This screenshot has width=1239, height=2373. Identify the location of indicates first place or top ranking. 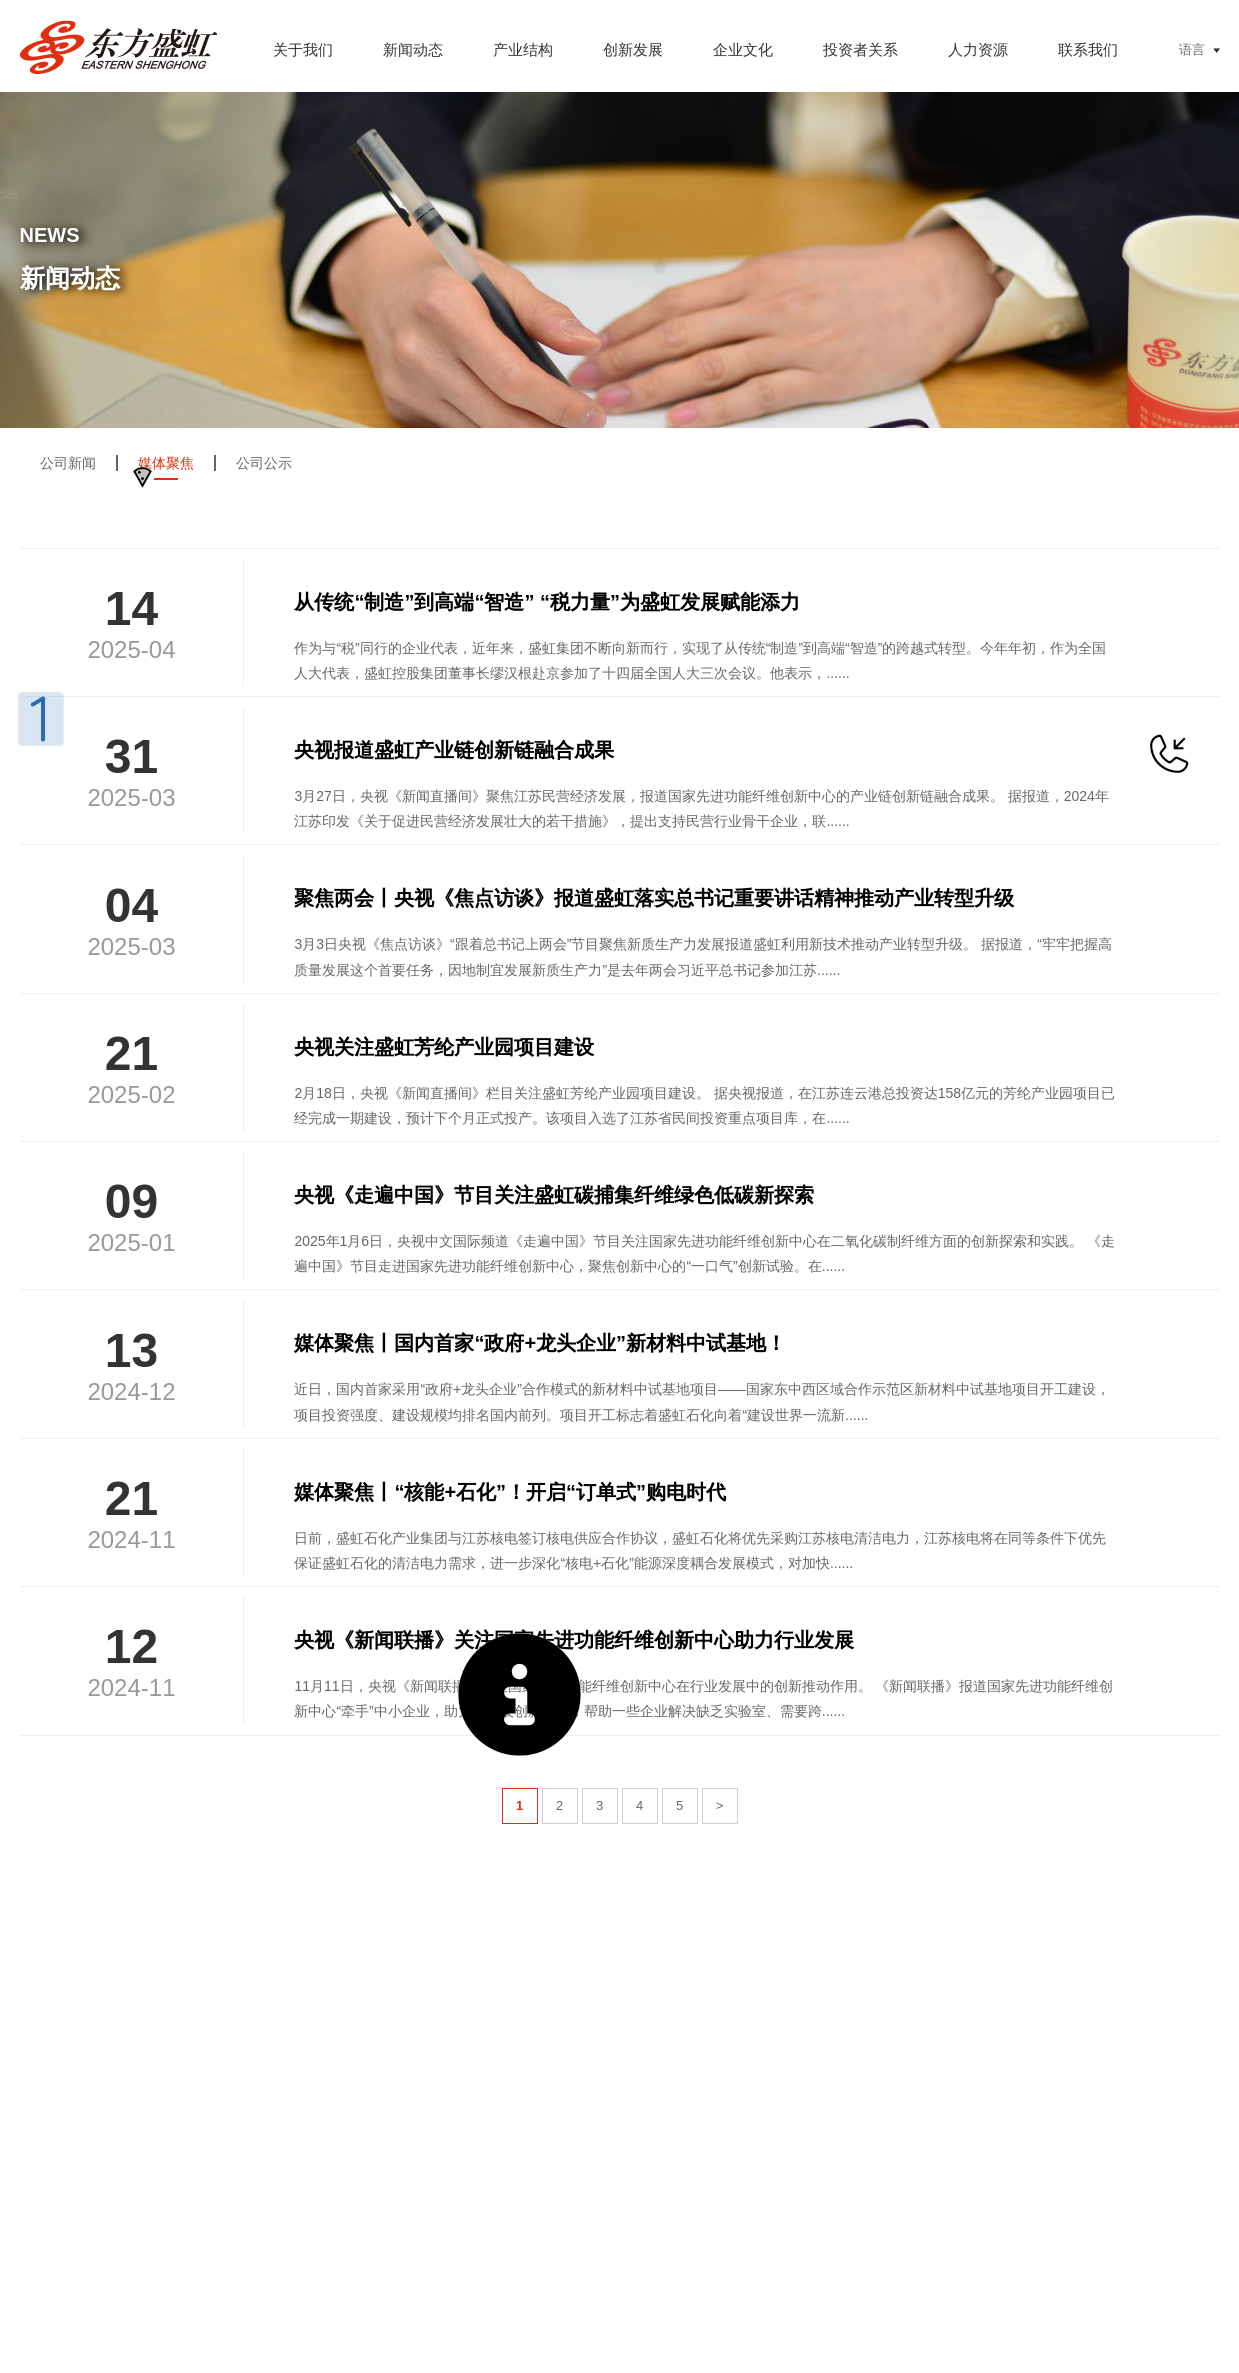
(41, 719).